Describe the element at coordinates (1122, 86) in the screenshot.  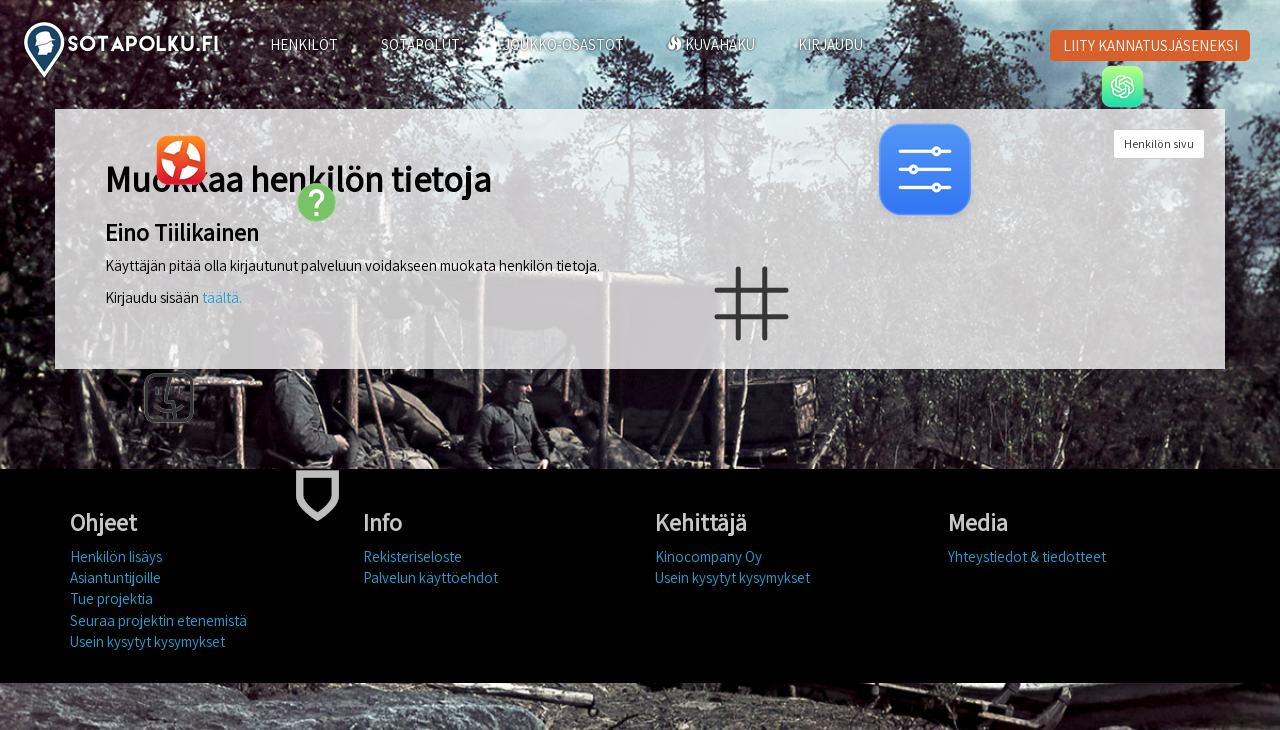
I see `open the OpenAI ChatGPT app` at that location.